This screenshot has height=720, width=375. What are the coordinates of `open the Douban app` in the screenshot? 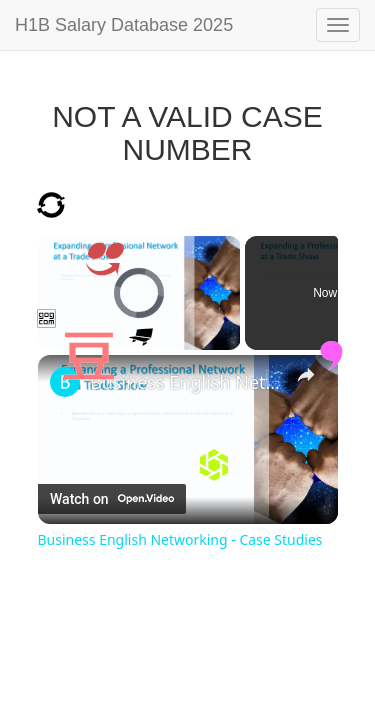 It's located at (89, 356).